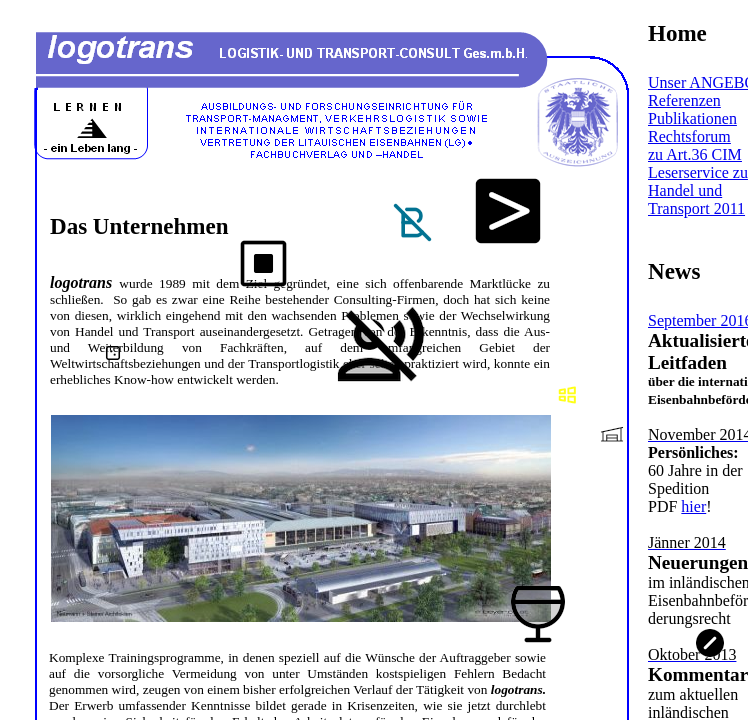 This screenshot has width=748, height=720. What do you see at coordinates (612, 435) in the screenshot?
I see `access warehouse or storage inventory` at bounding box center [612, 435].